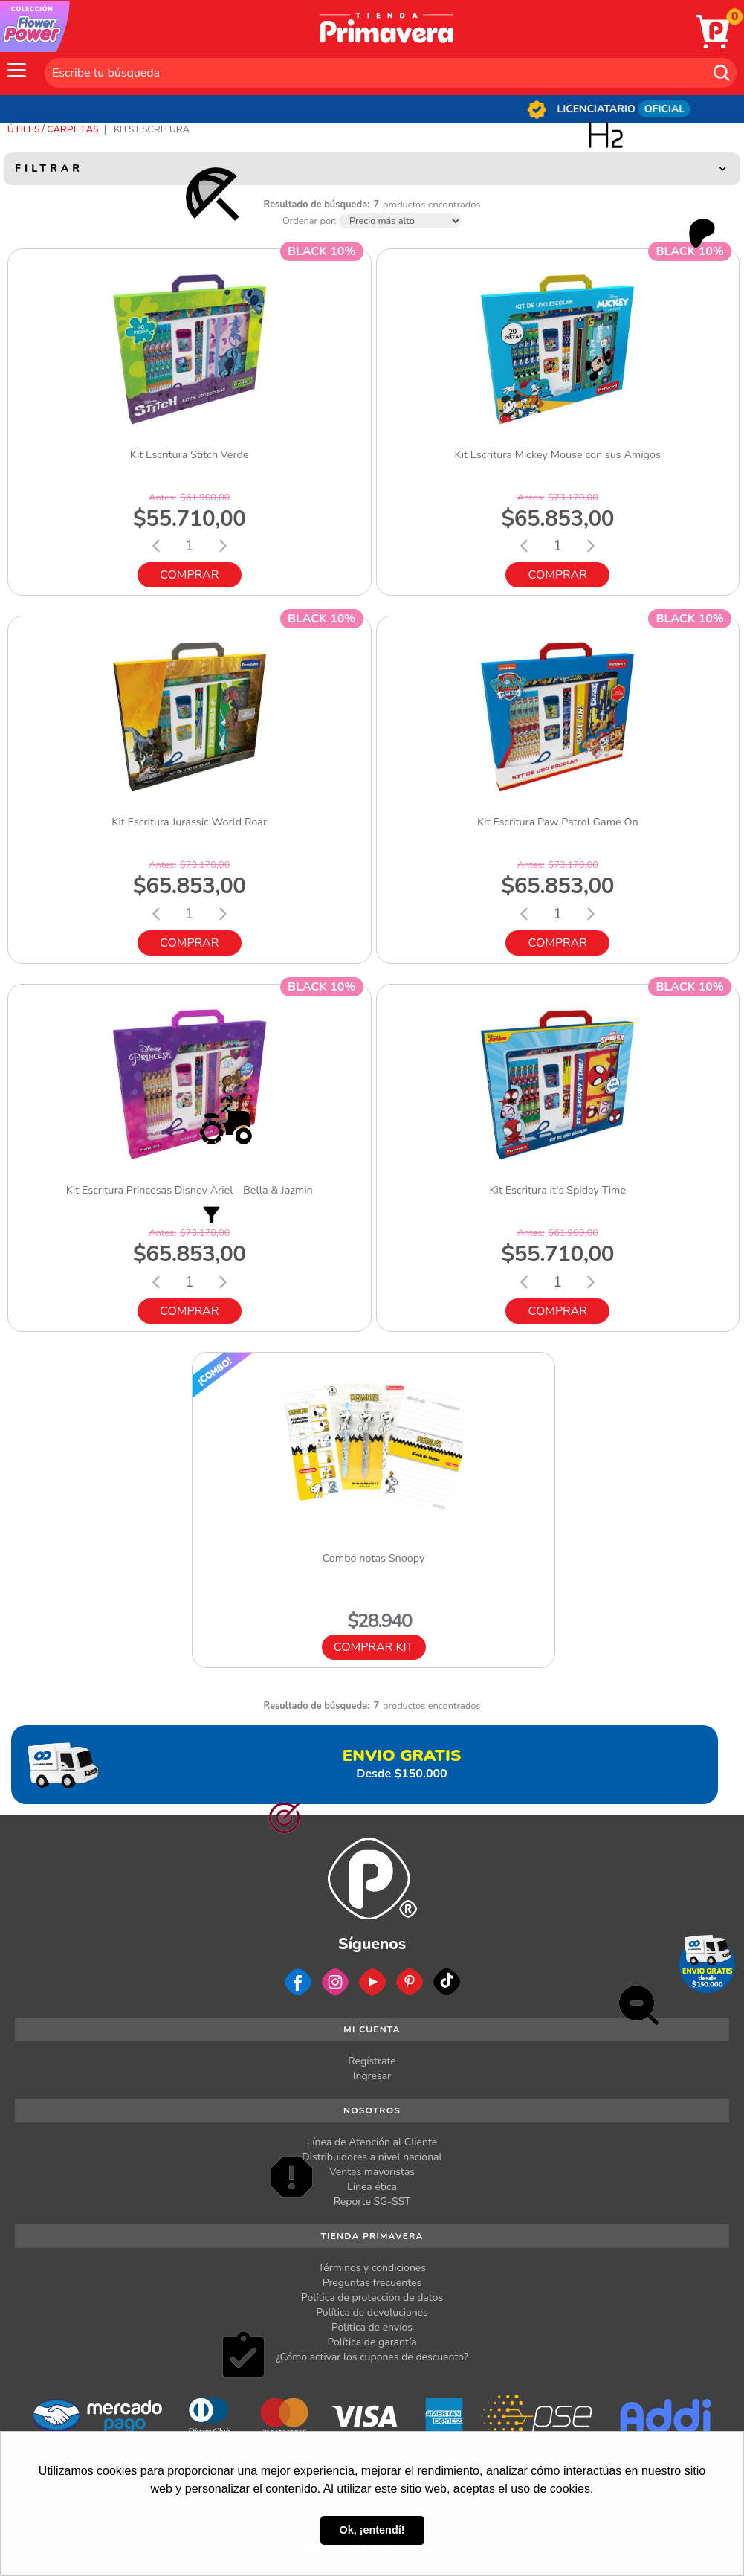 The image size is (744, 2576). What do you see at coordinates (226, 1125) in the screenshot?
I see `access agricultural or farming features` at bounding box center [226, 1125].